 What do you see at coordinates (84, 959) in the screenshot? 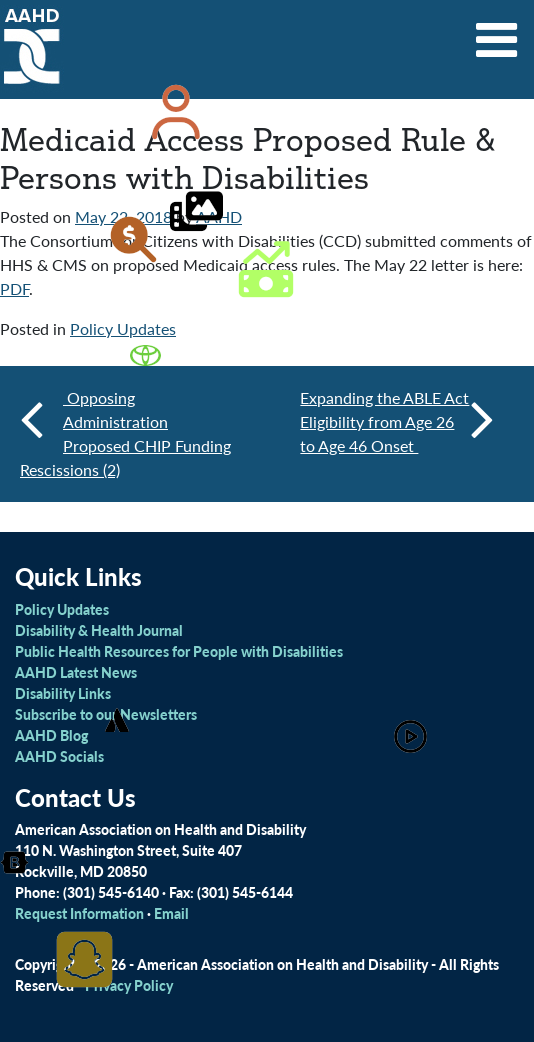
I see `open Snapchat app` at bounding box center [84, 959].